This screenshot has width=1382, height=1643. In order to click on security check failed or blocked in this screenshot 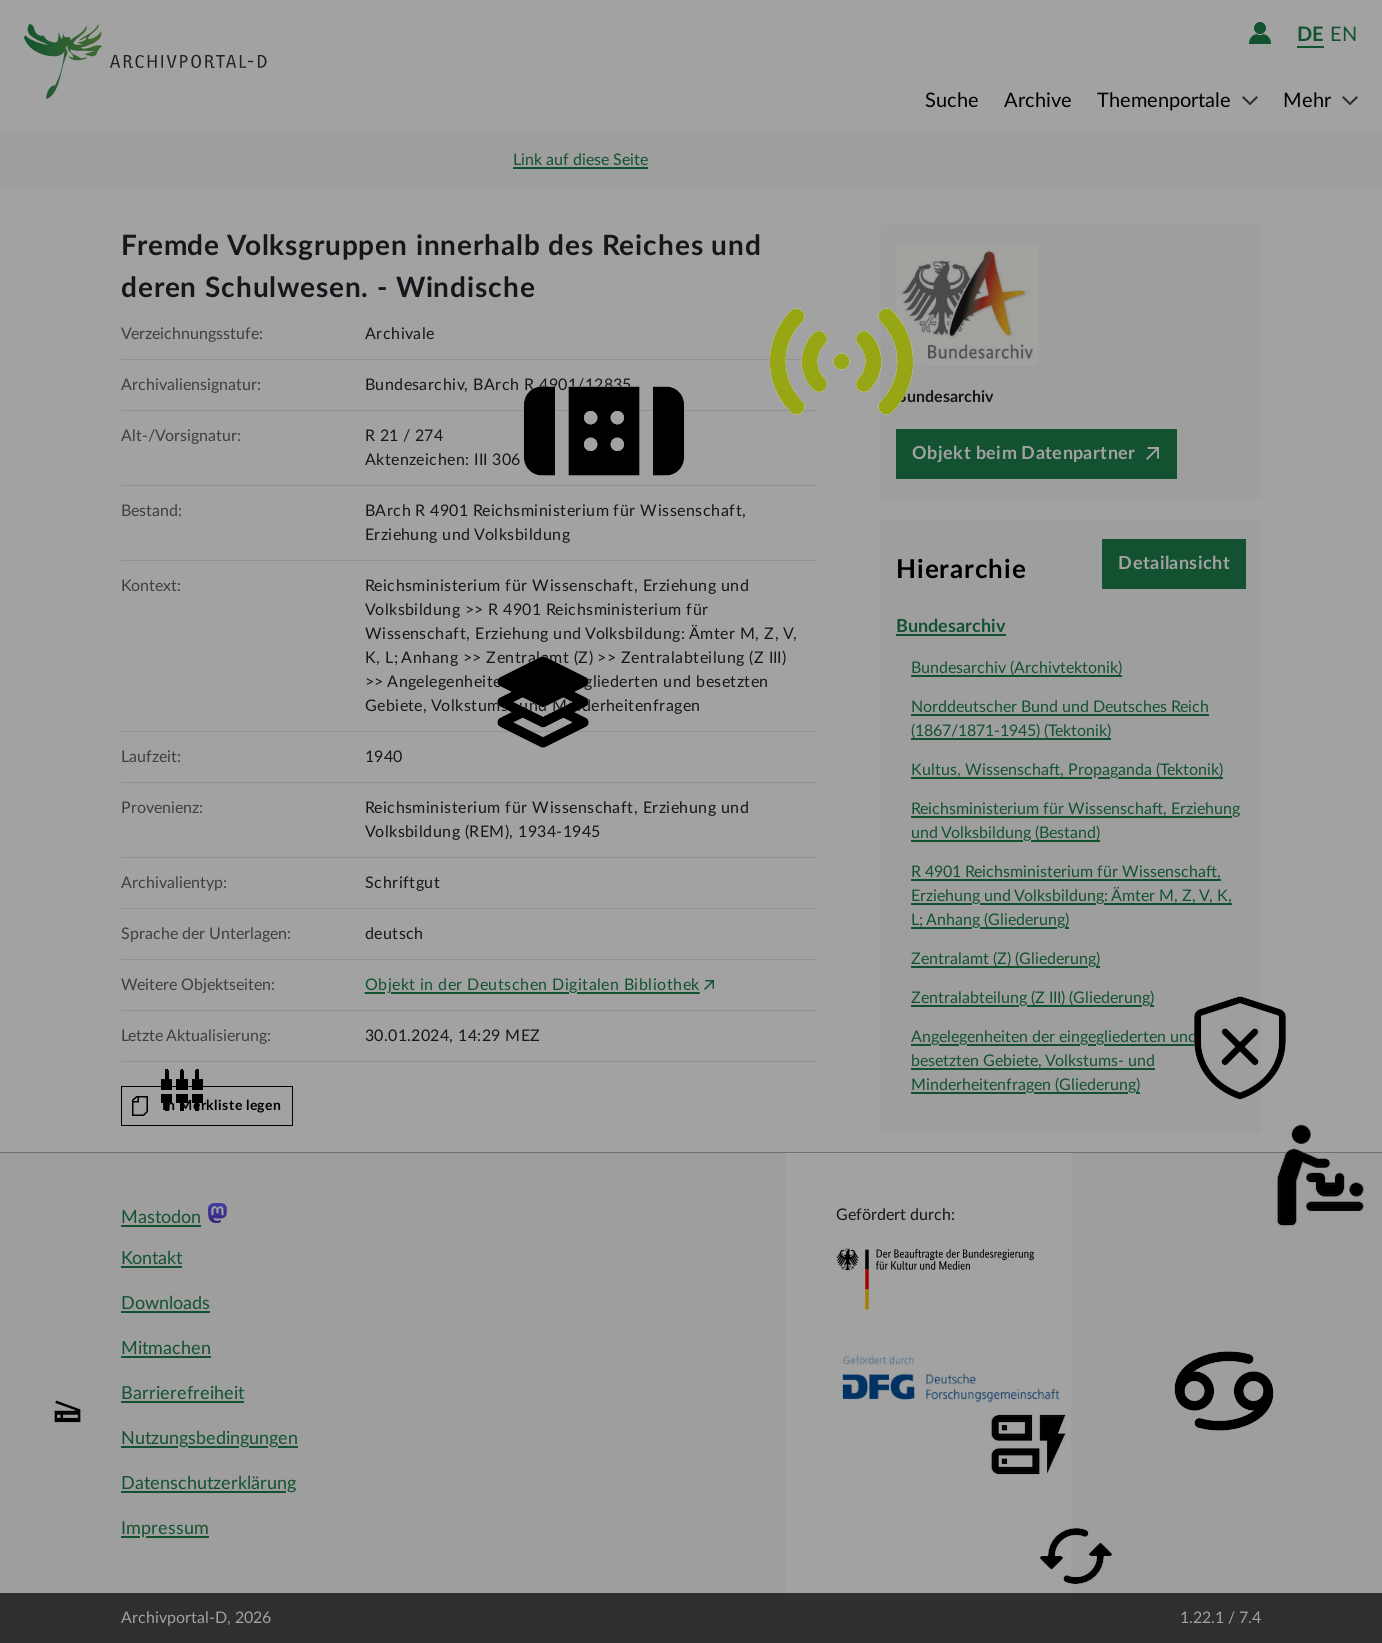, I will do `click(1240, 1049)`.